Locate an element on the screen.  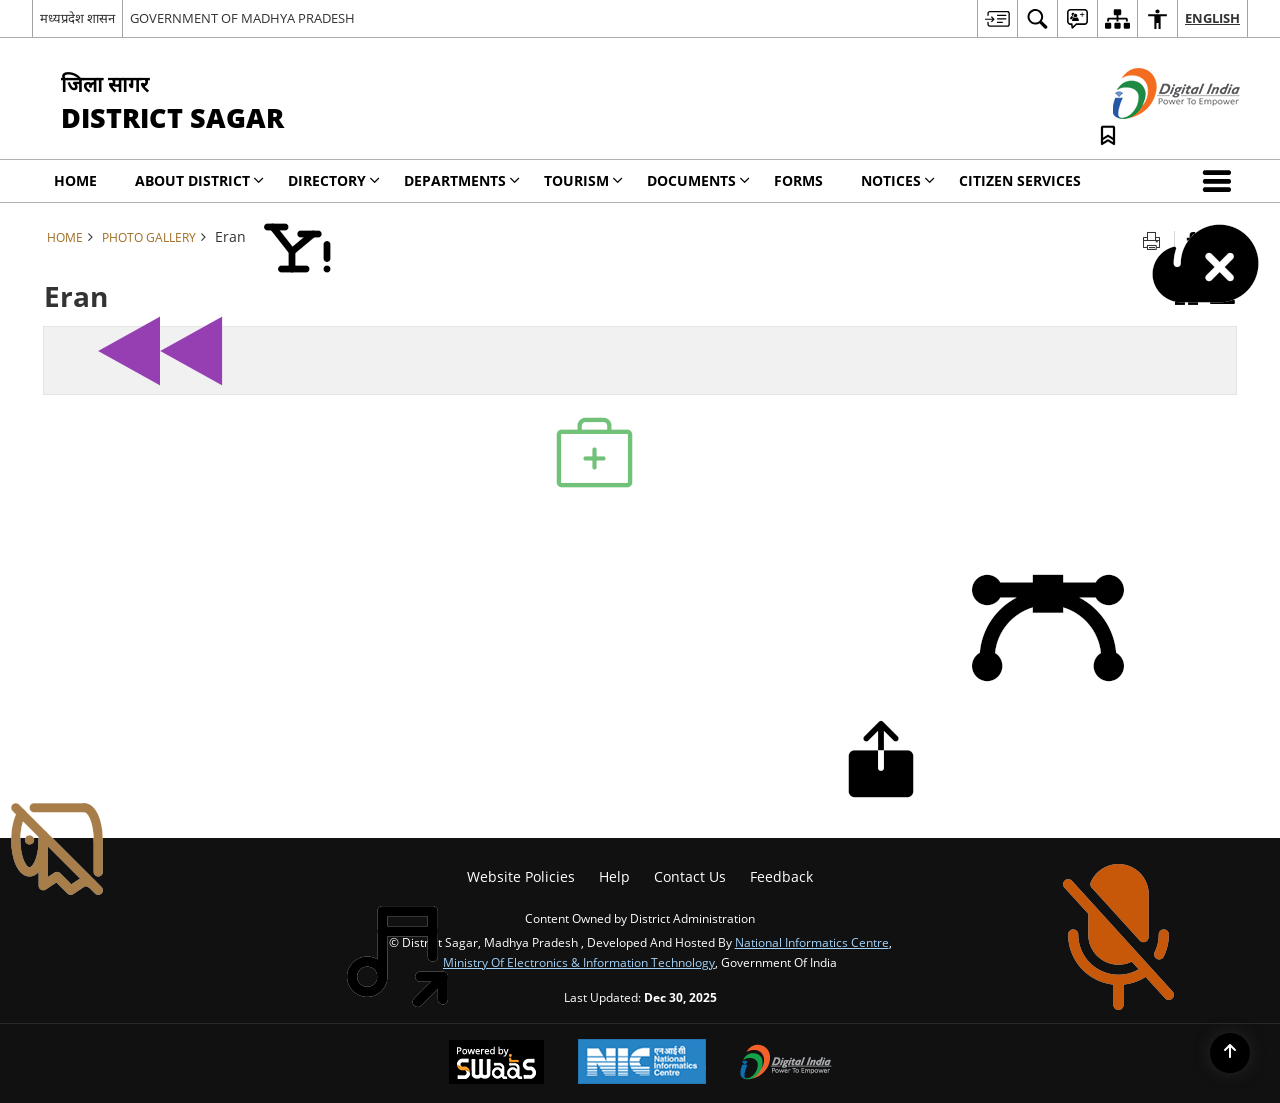
save this item for later is located at coordinates (1108, 135).